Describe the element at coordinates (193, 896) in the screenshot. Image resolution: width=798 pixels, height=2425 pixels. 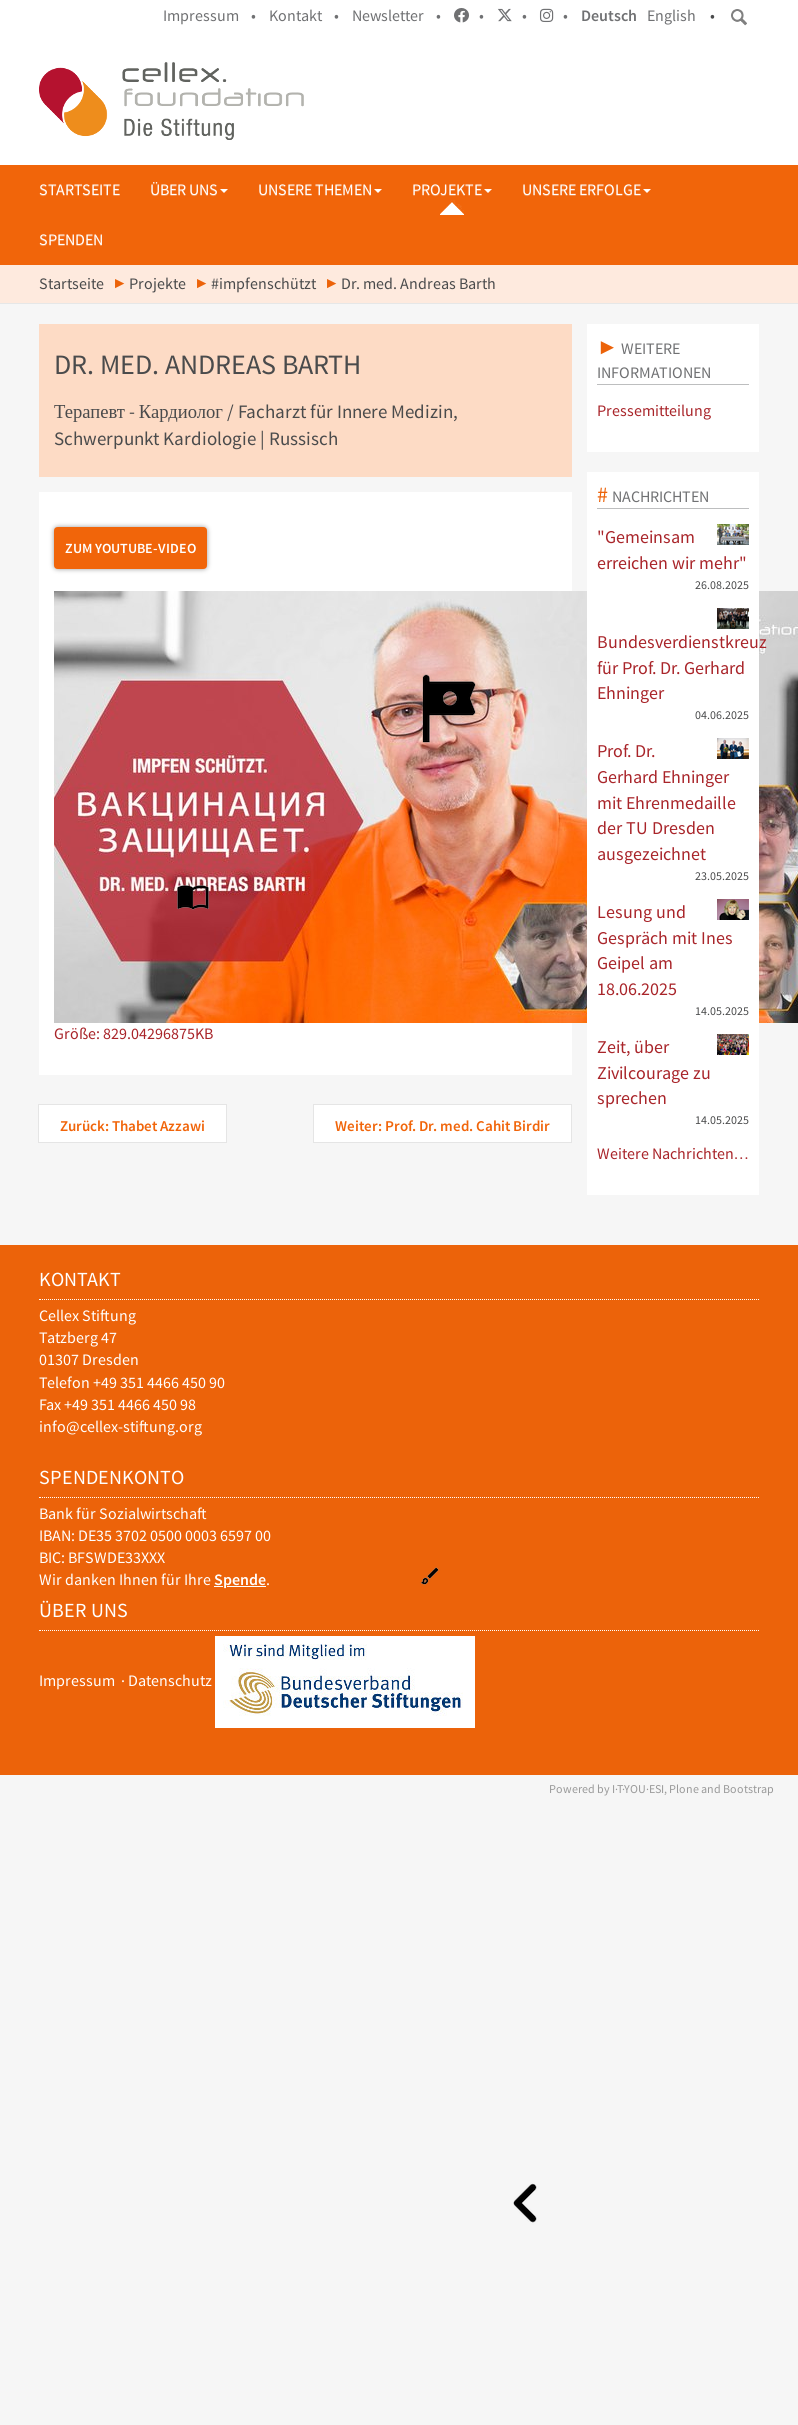
I see `import contacts from address book` at that location.